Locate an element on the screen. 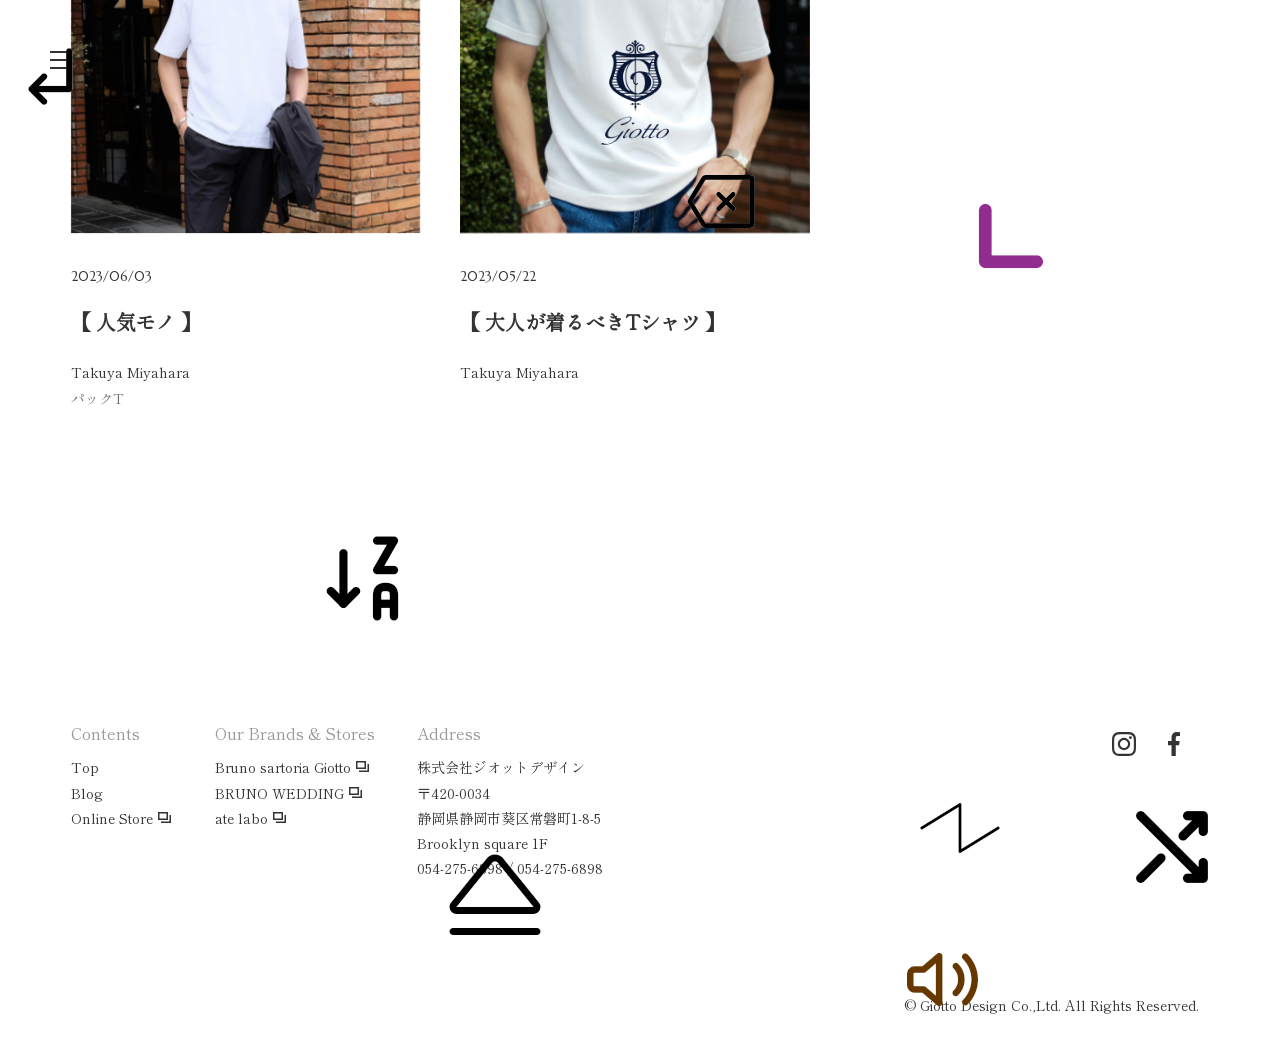 The width and height of the screenshot is (1270, 1047). unmute audio or turn sound on is located at coordinates (942, 979).